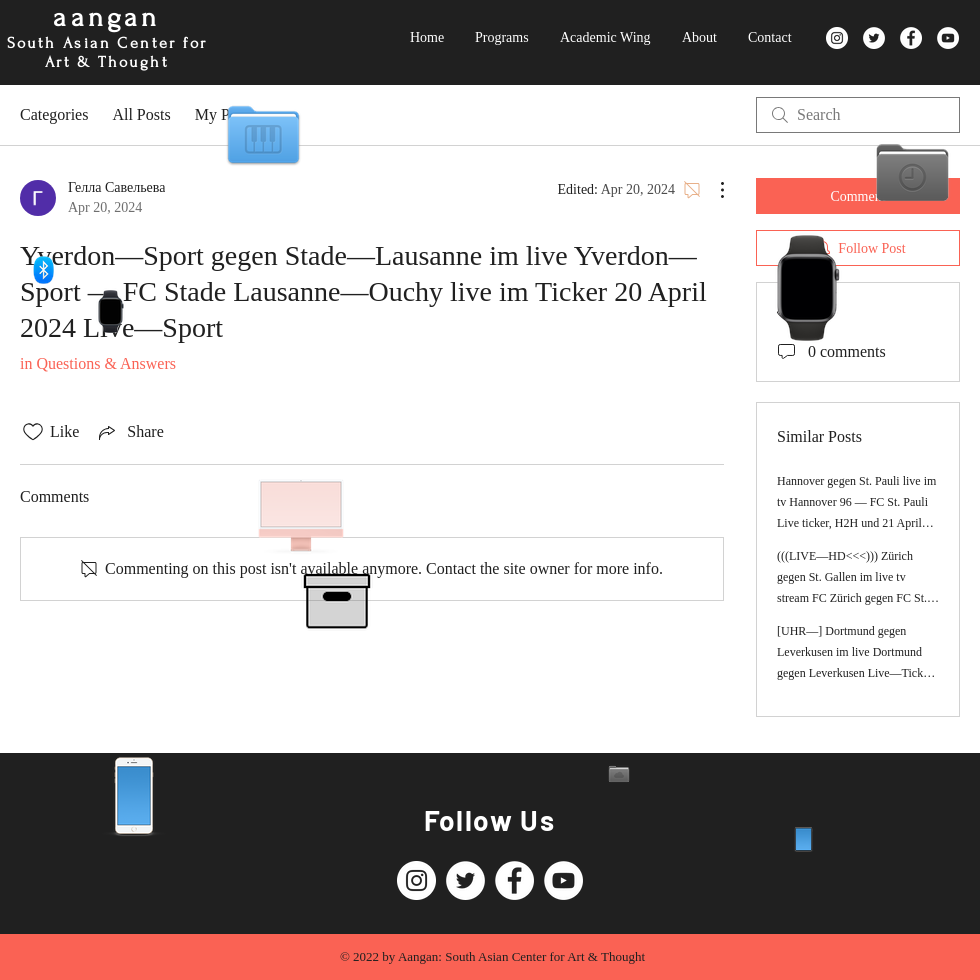  I want to click on apple watch se (2nd generation) device icon, so click(110, 311).